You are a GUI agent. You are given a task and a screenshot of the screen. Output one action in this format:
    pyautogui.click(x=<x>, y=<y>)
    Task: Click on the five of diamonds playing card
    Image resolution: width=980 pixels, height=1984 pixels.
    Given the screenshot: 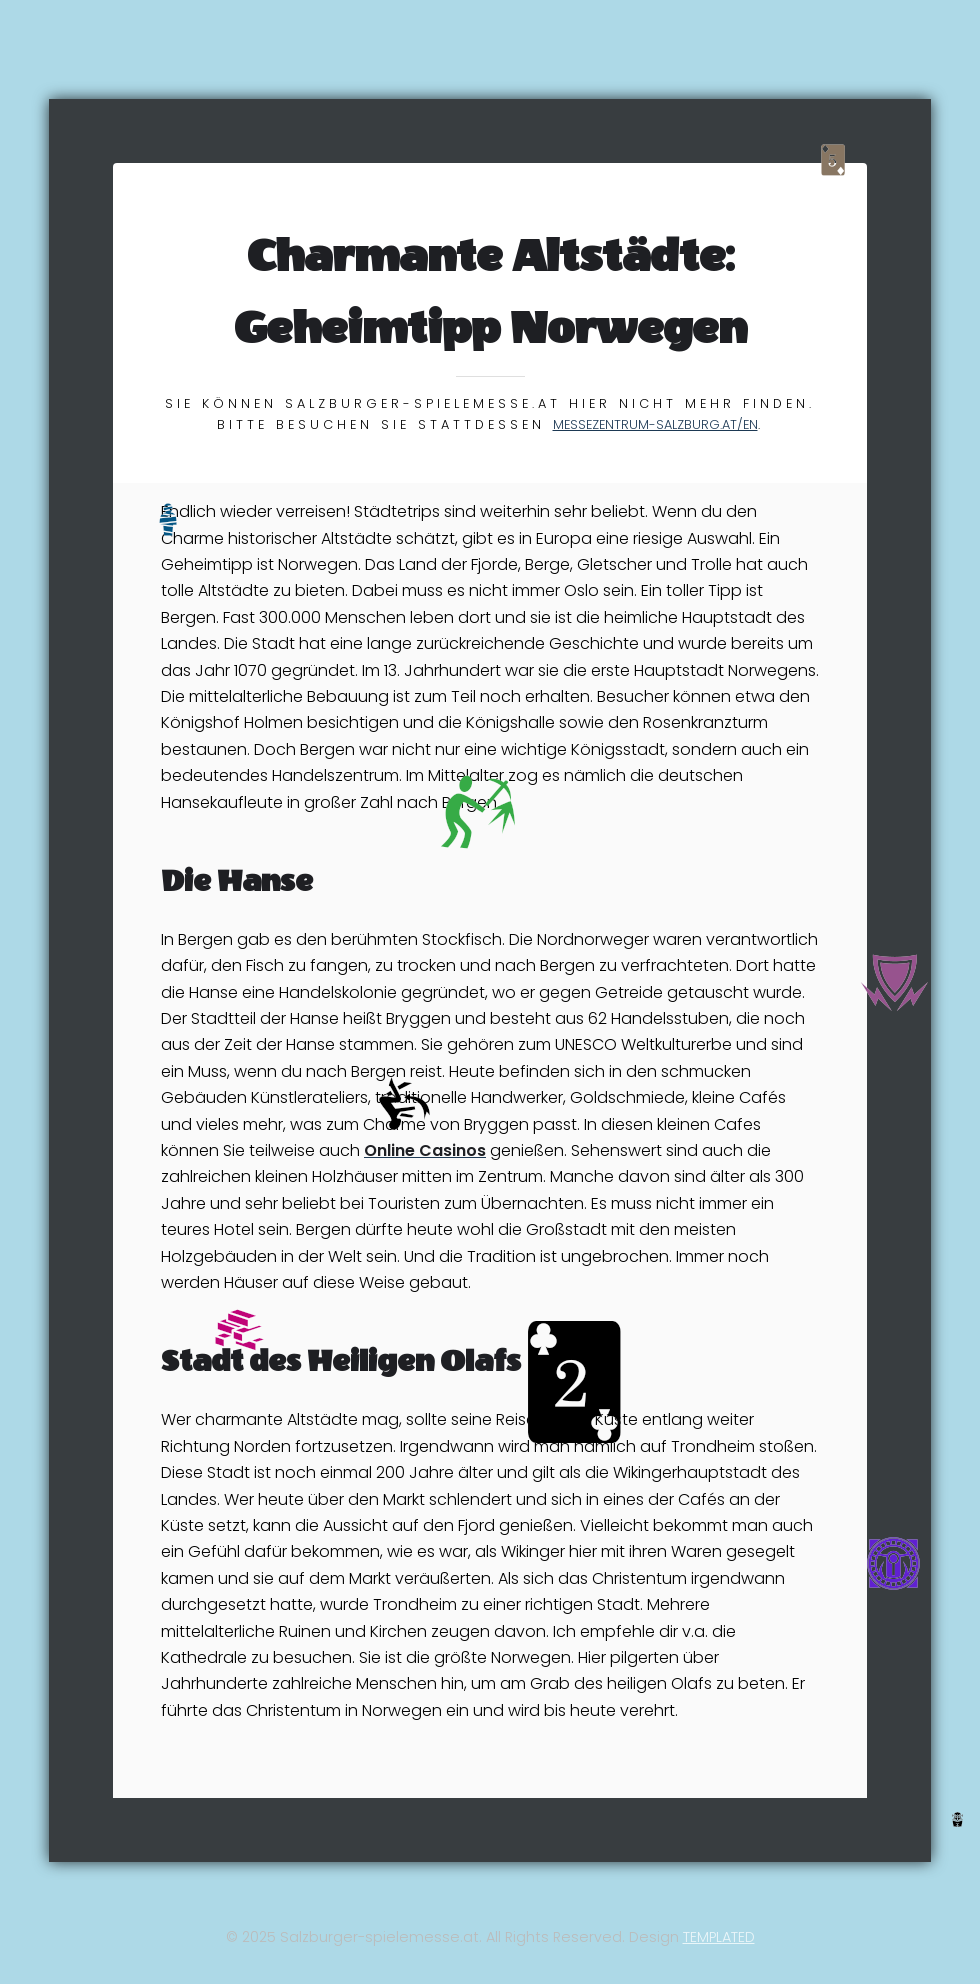 What is the action you would take?
    pyautogui.click(x=833, y=160)
    